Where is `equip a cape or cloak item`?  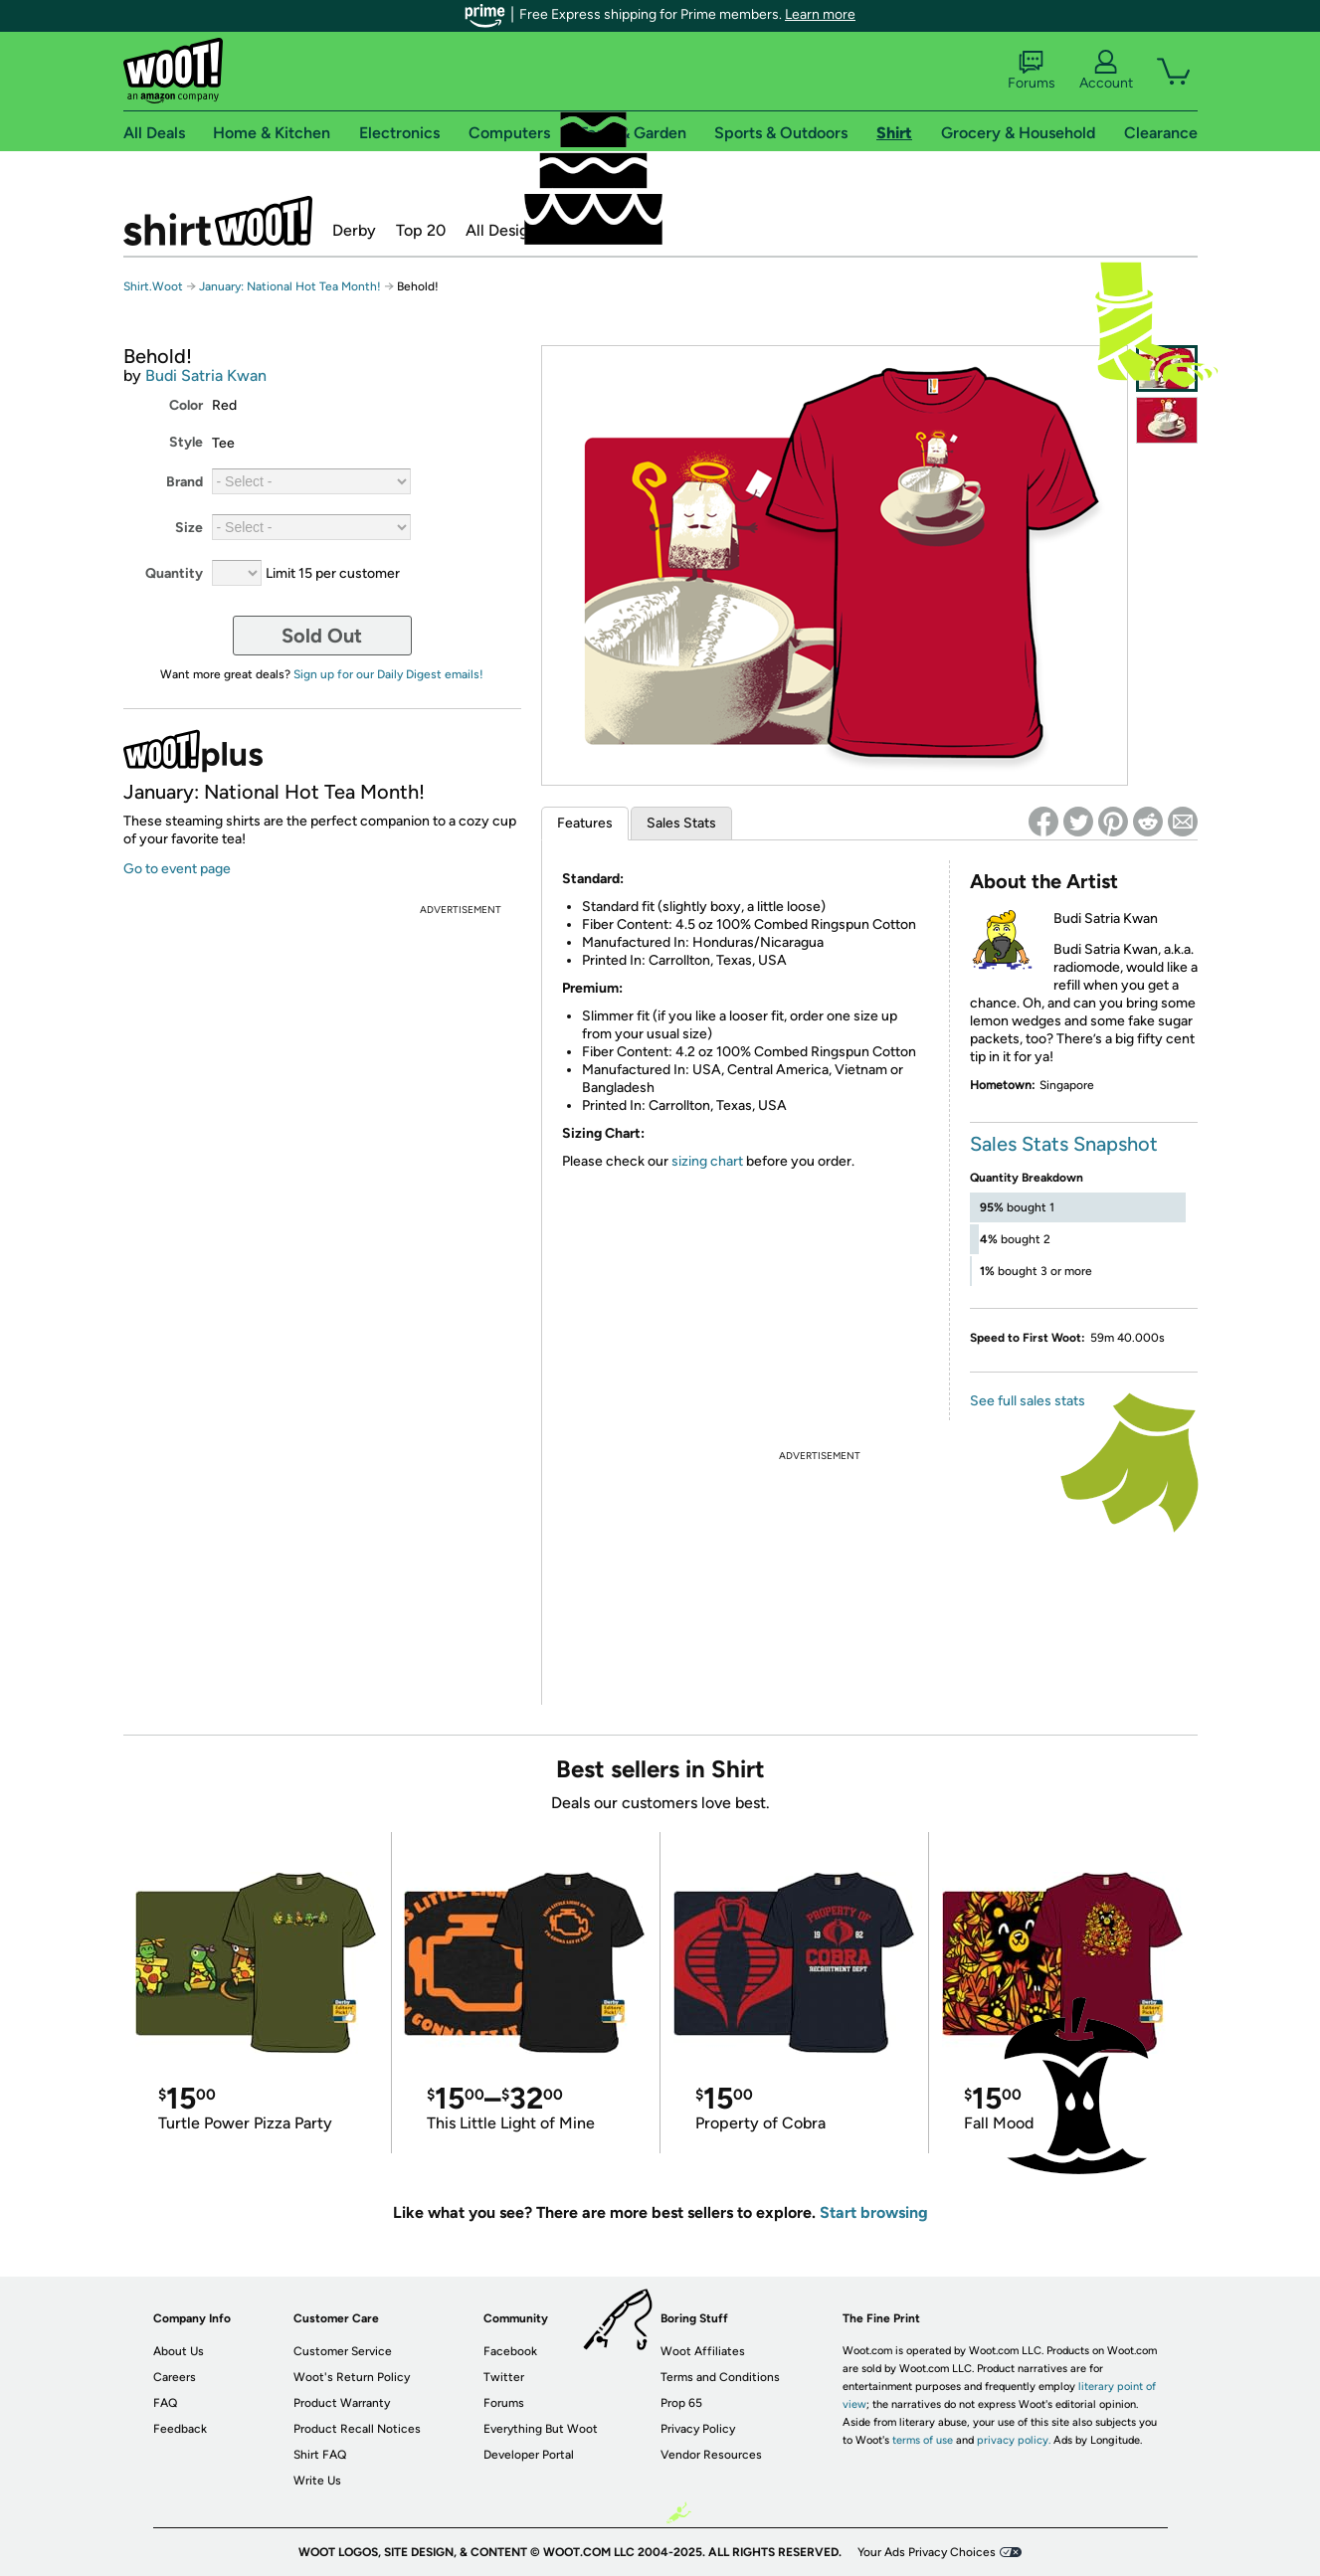 equip a cape or cloak item is located at coordinates (1129, 1464).